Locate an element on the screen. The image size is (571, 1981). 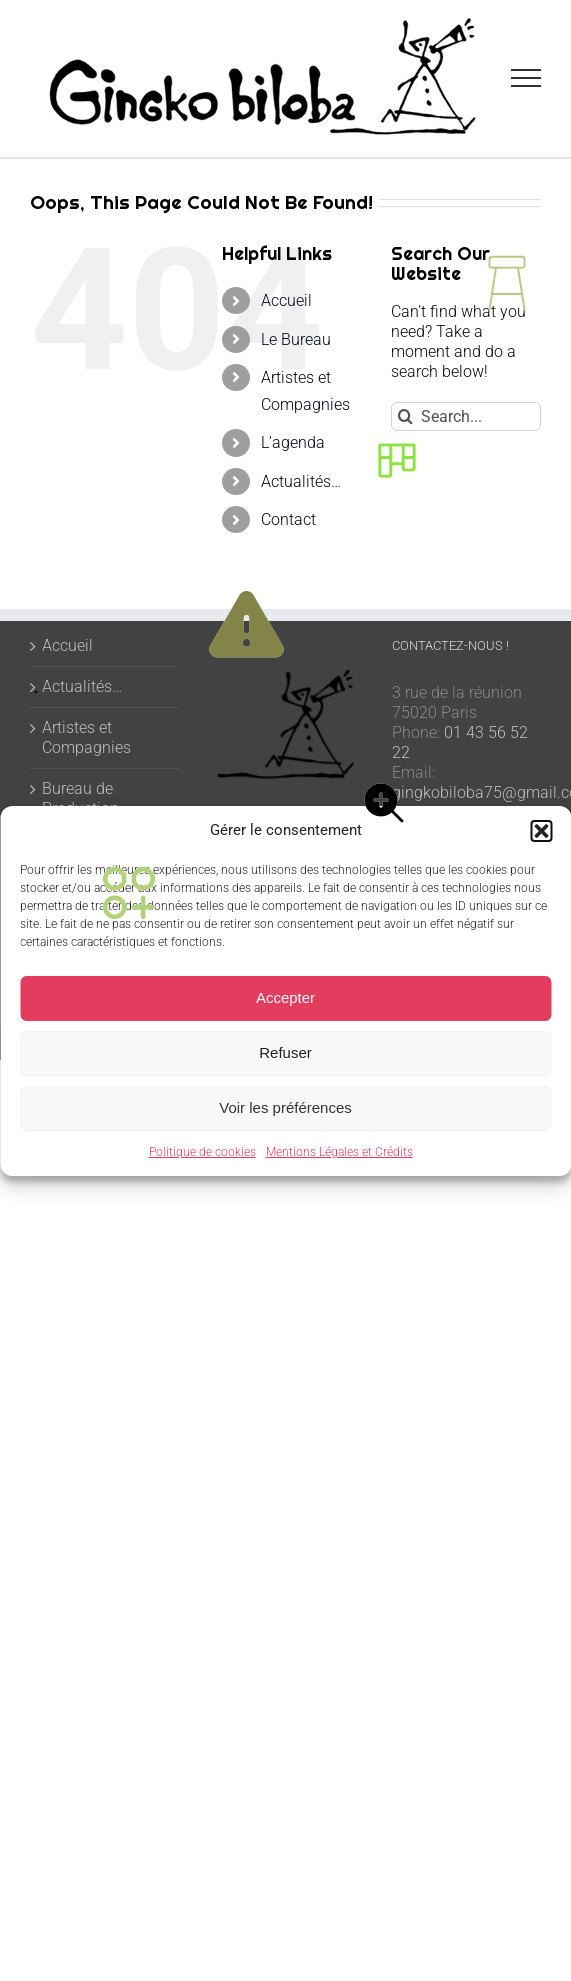
indicates an unread notification or new item is located at coordinates (36, 692).